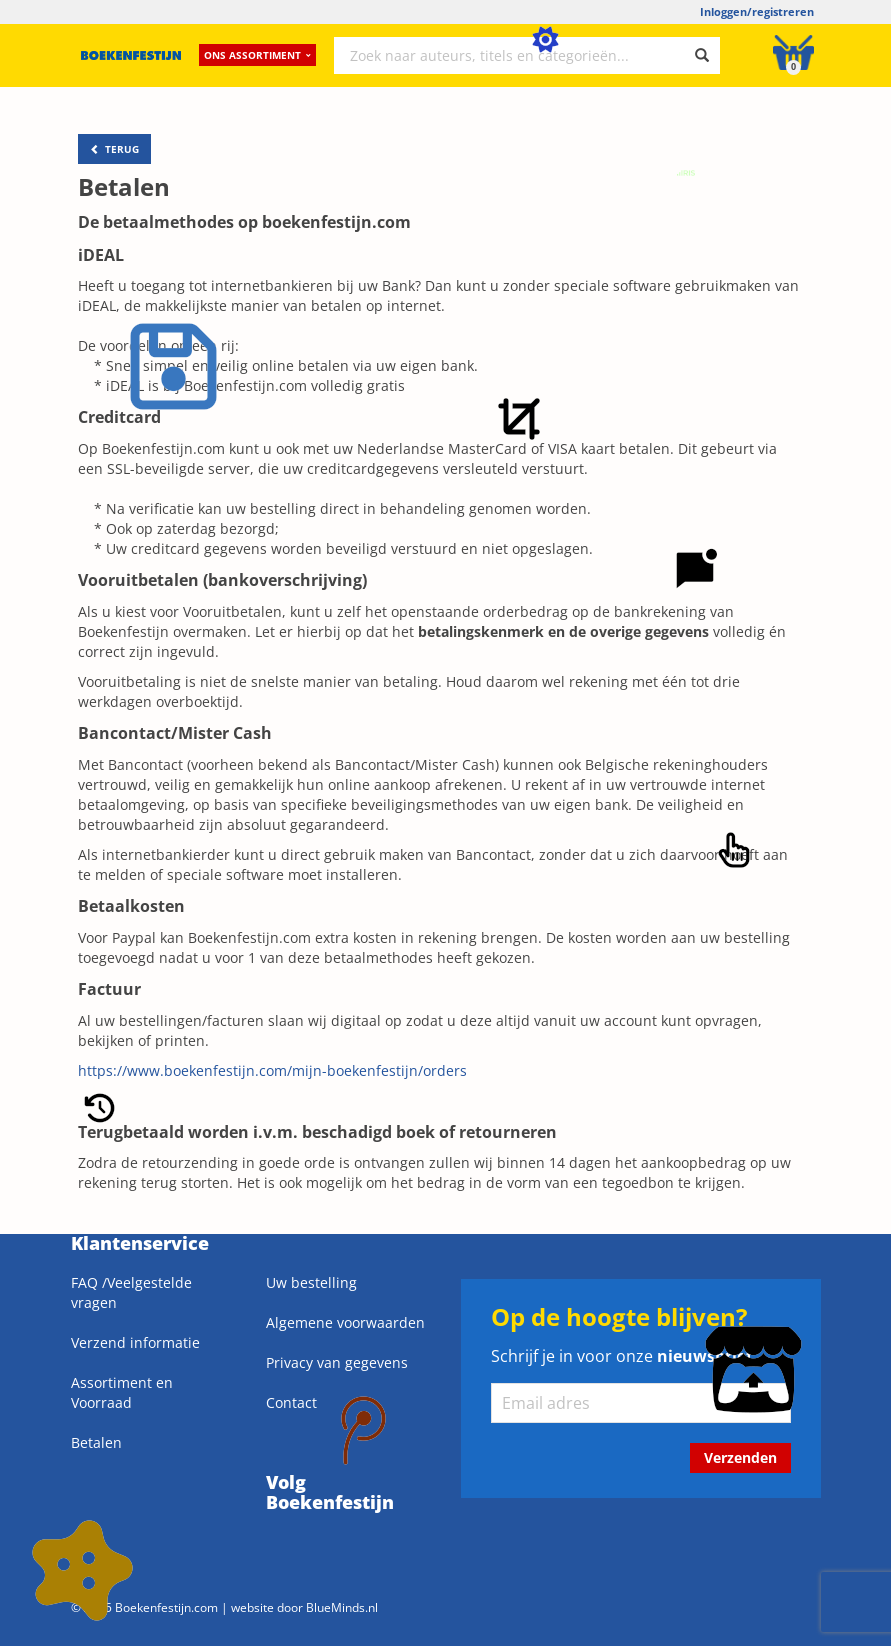  What do you see at coordinates (545, 39) in the screenshot?
I see `toggle light mode or bright theme` at bounding box center [545, 39].